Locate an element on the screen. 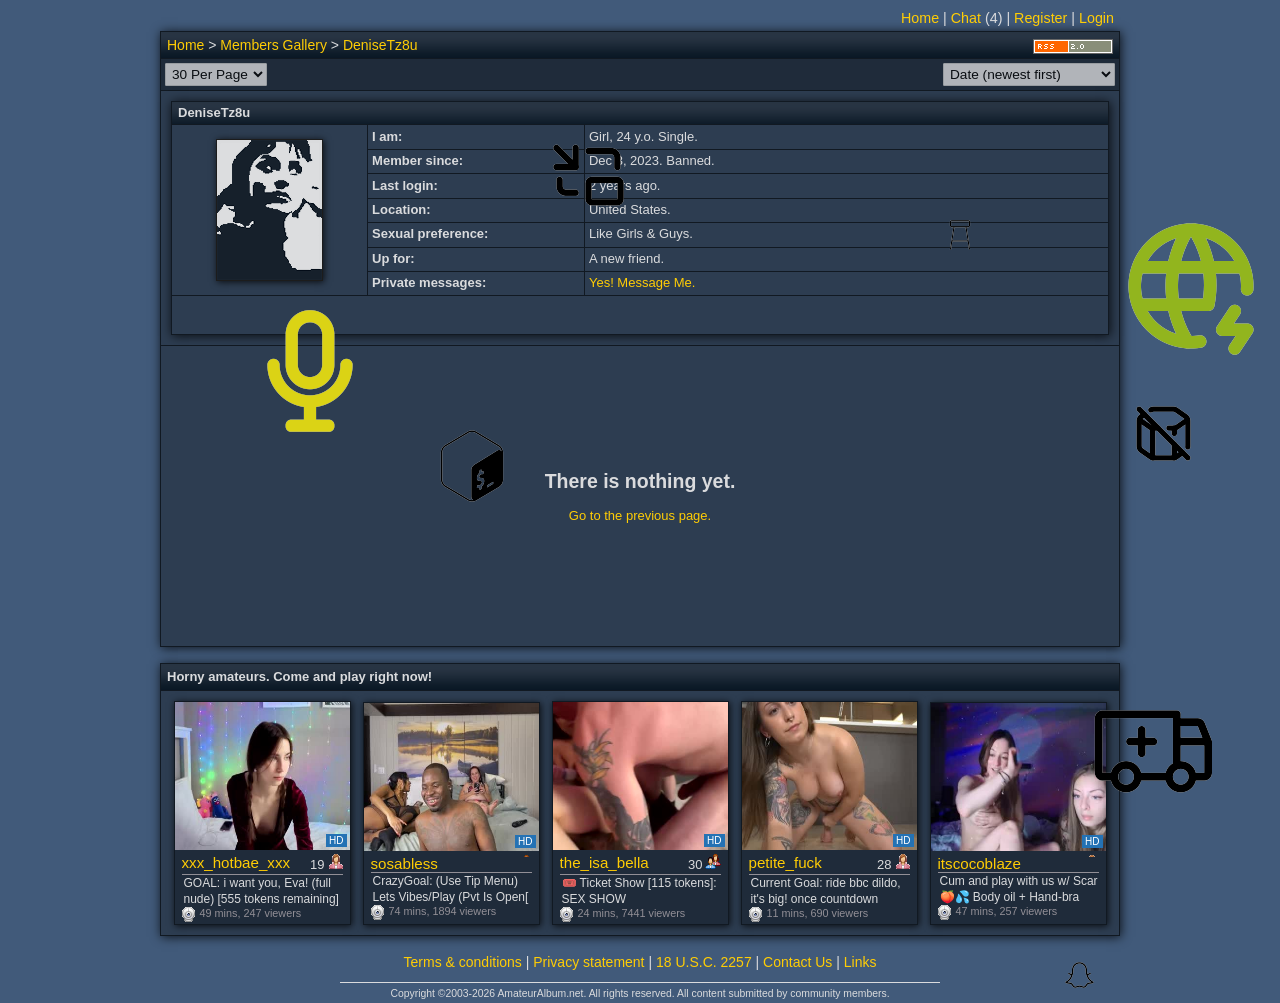 Image resolution: width=1280 pixels, height=1003 pixels. browse furniture or seating options is located at coordinates (960, 235).